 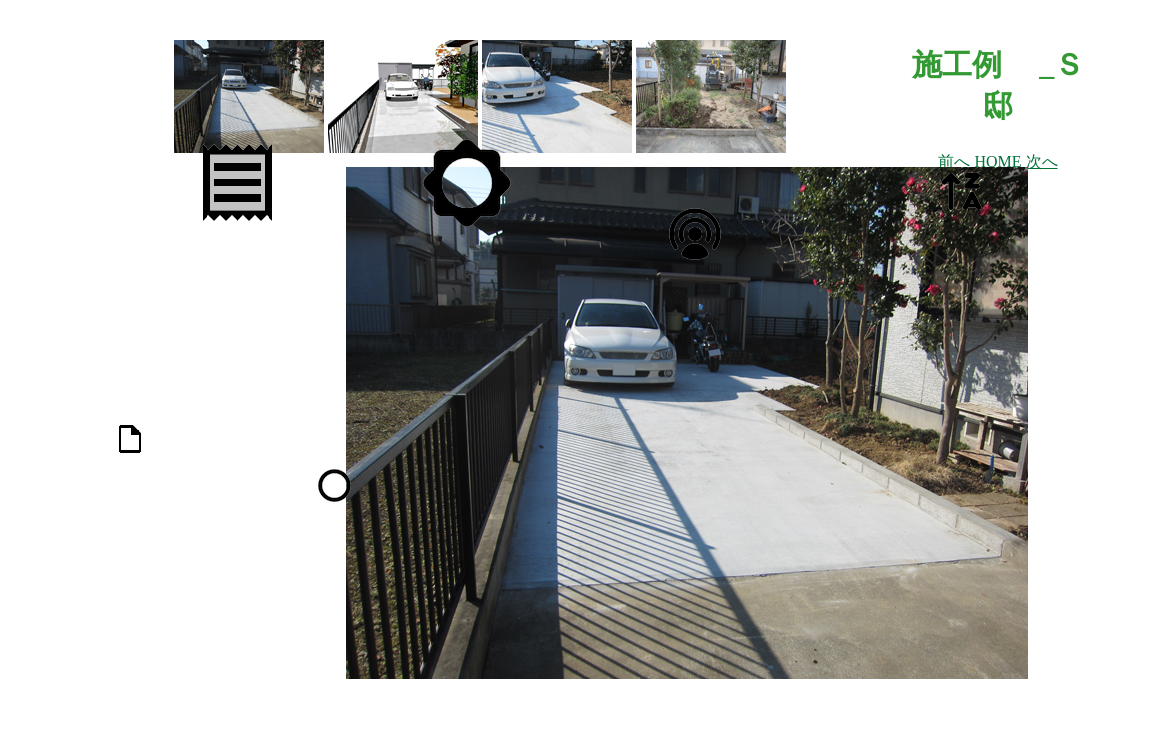 What do you see at coordinates (695, 234) in the screenshot?
I see `join a stage channel for live audio broadcasts` at bounding box center [695, 234].